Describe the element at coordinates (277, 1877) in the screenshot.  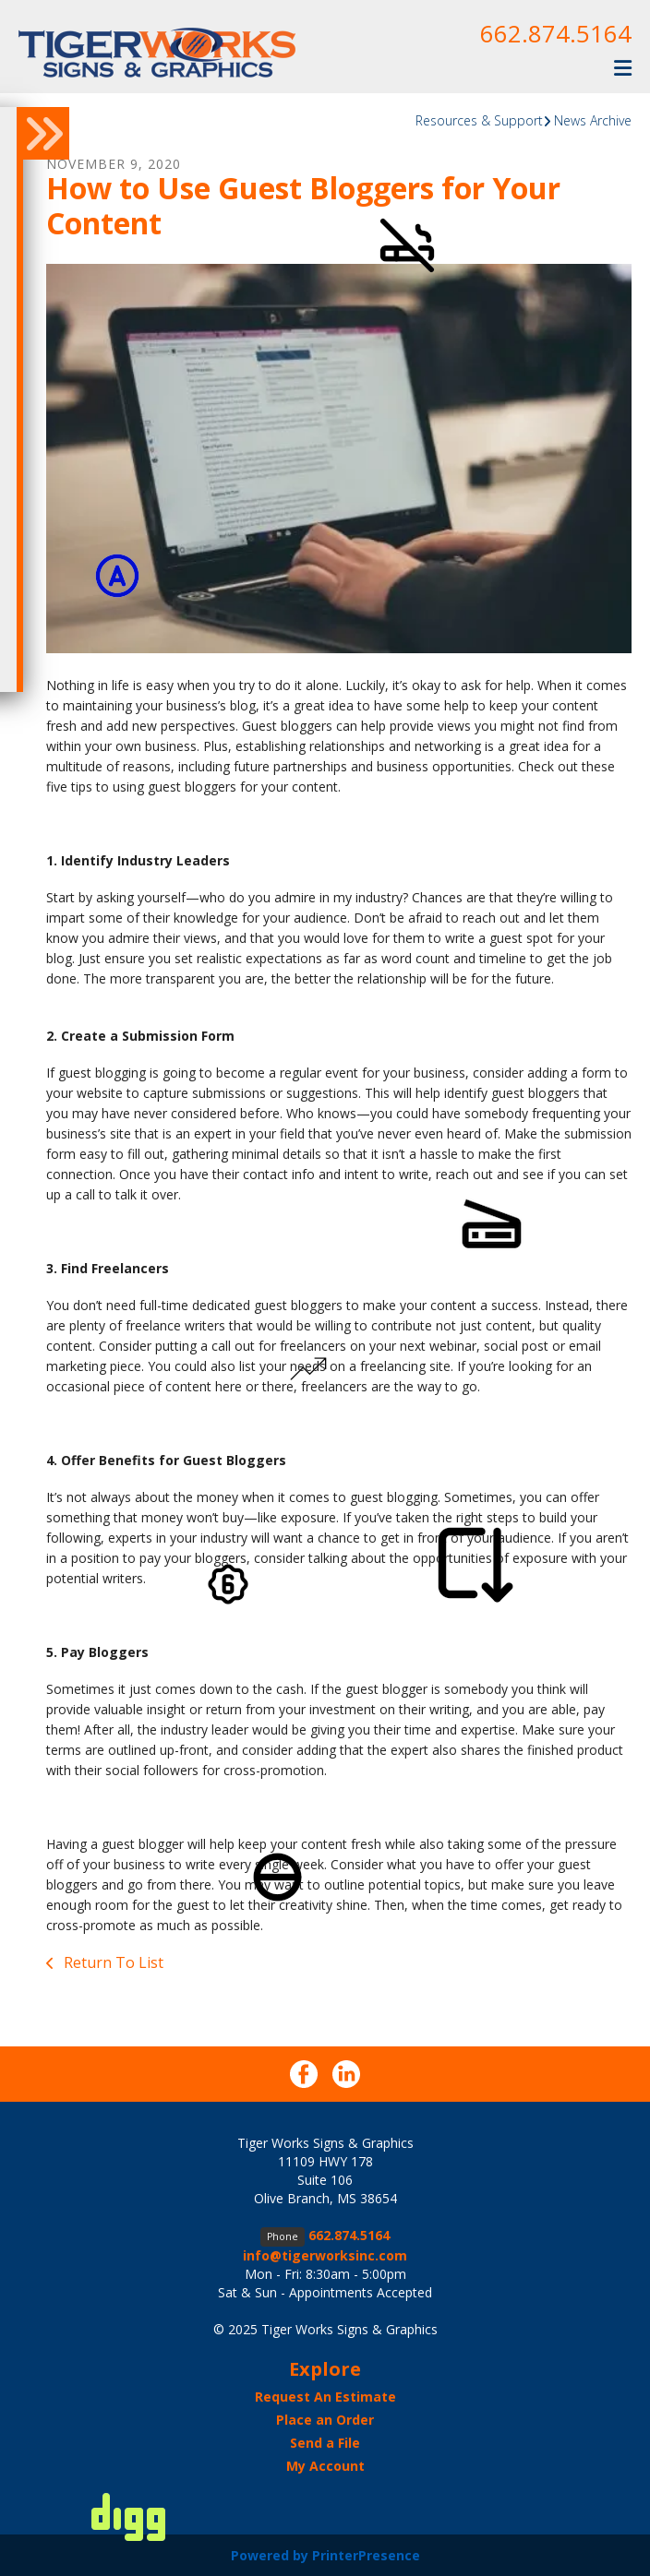
I see `select agender identity option` at that location.